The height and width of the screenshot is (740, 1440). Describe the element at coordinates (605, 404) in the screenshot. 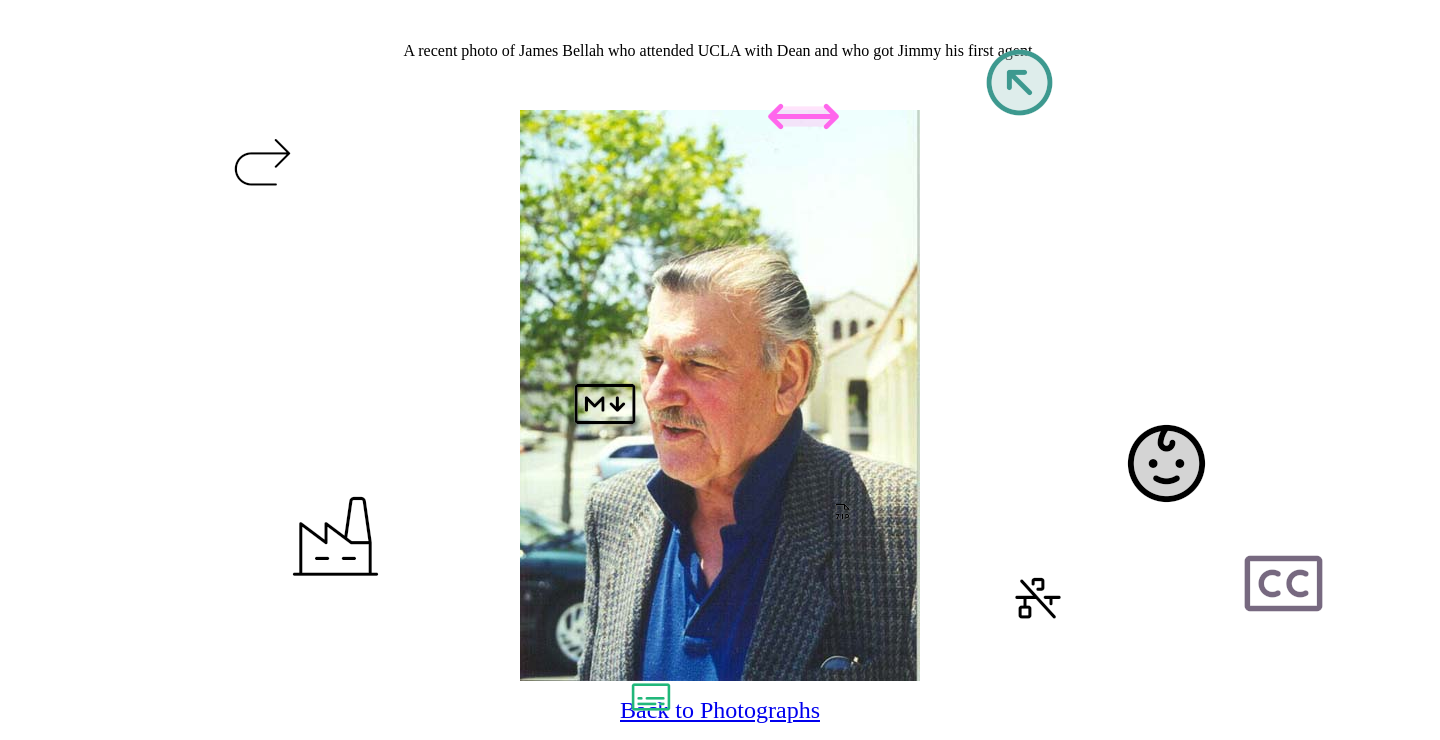

I see `format text using markdown` at that location.